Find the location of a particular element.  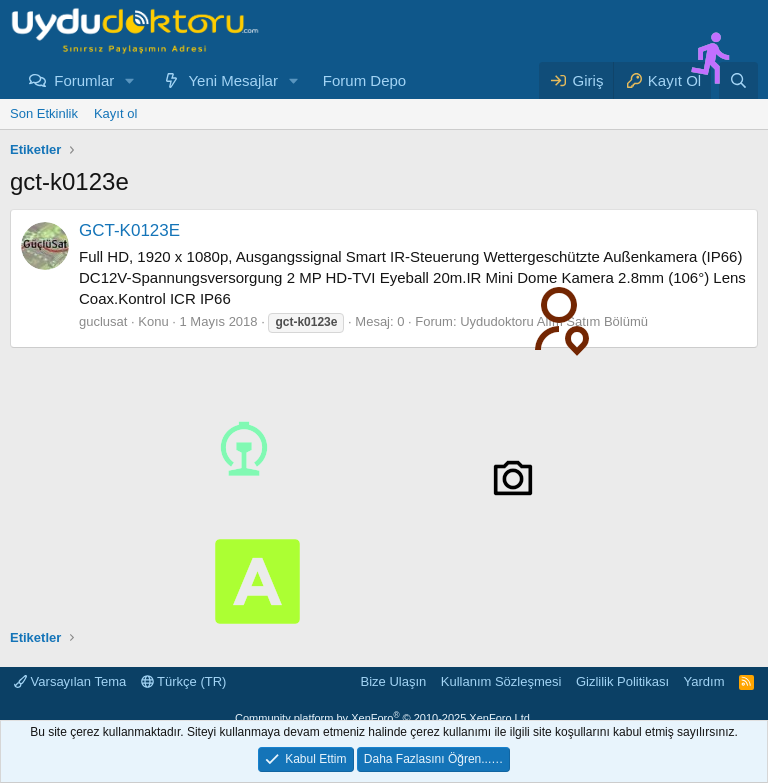

take a photo is located at coordinates (513, 478).